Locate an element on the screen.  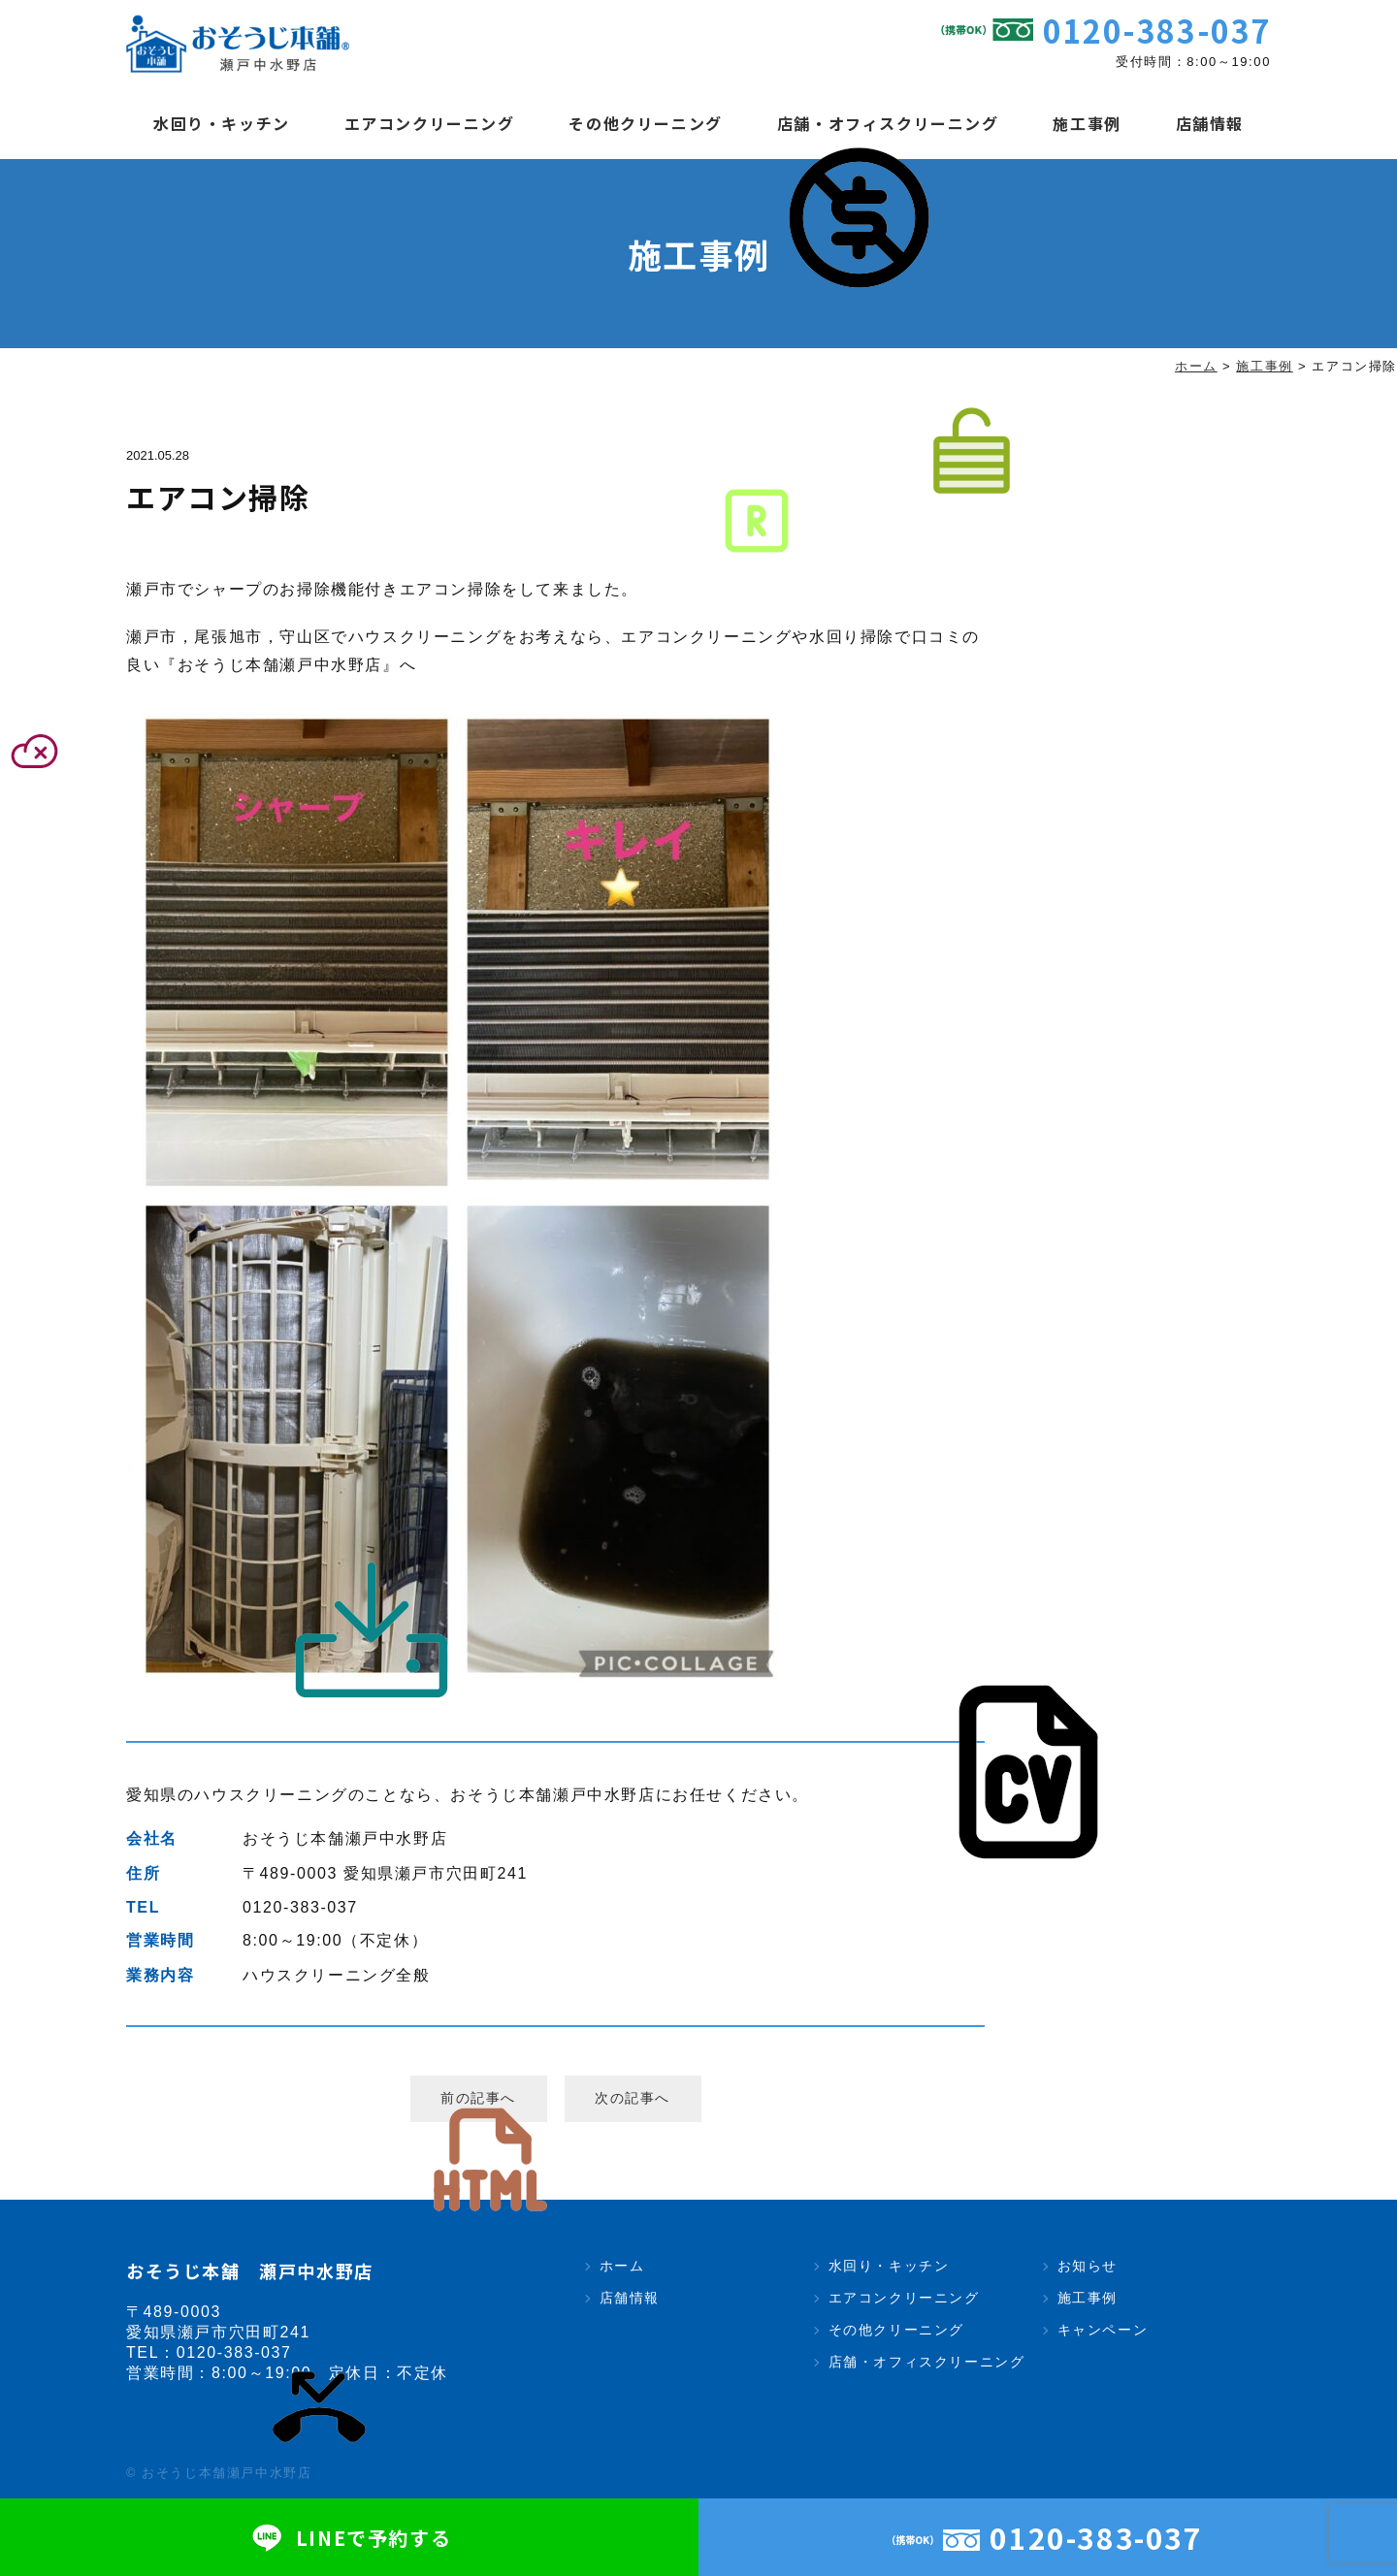
indicates a rating or review section is located at coordinates (757, 521).